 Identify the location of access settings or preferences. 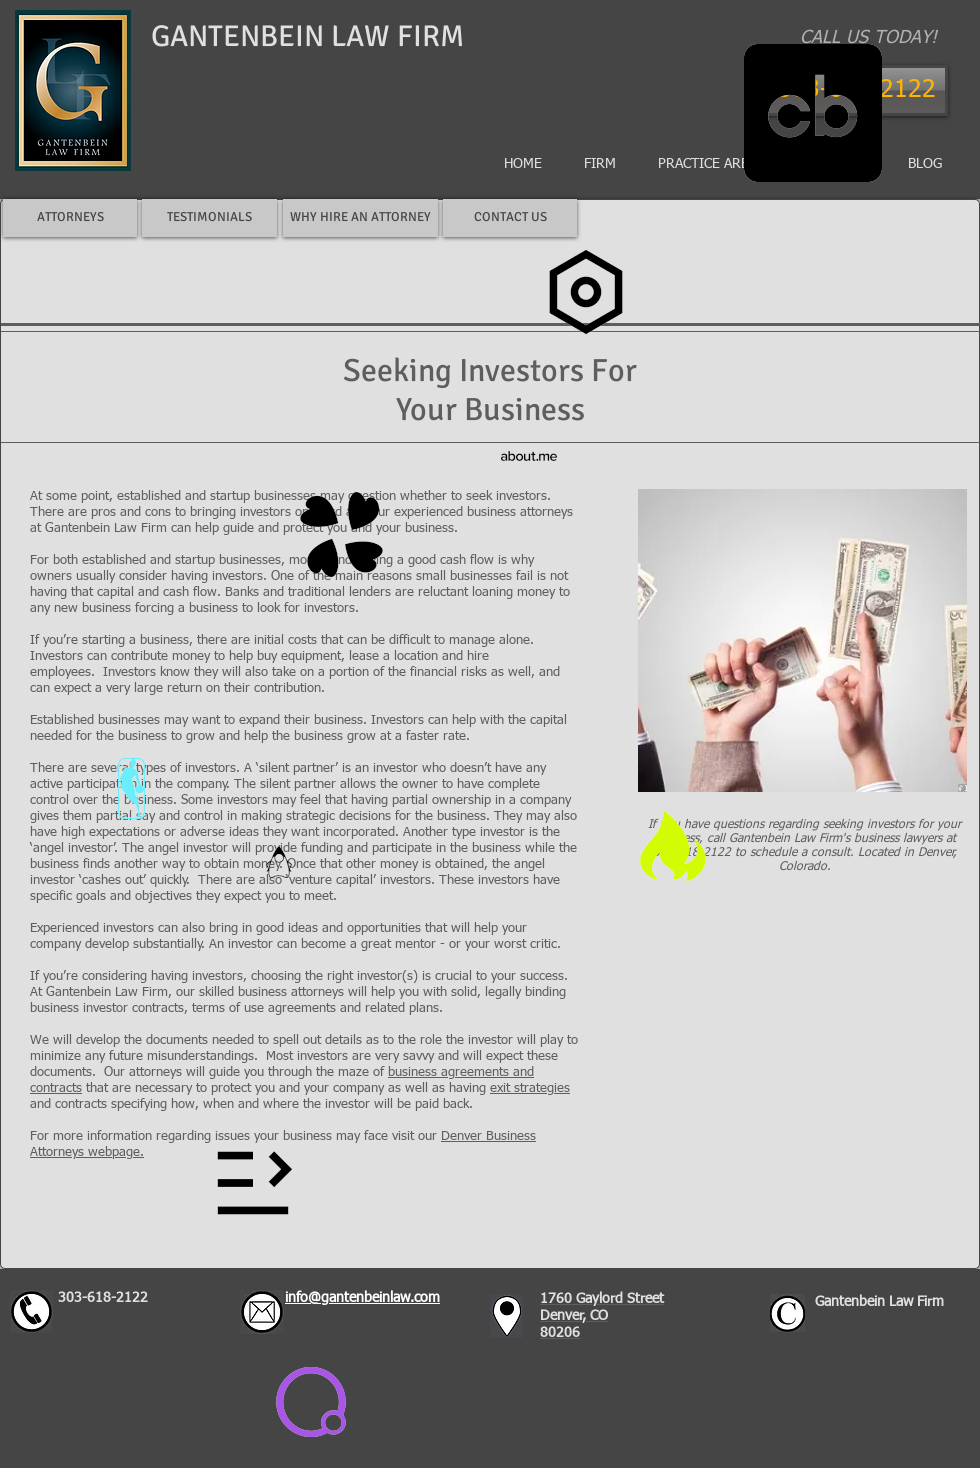
(586, 292).